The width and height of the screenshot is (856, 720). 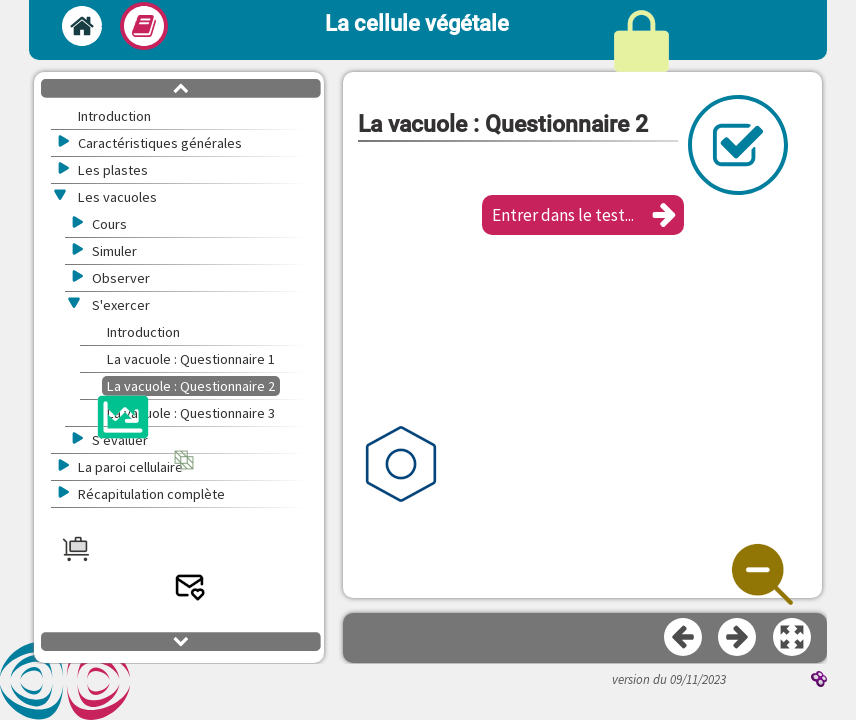 What do you see at coordinates (762, 574) in the screenshot?
I see `zoom out of the current view` at bounding box center [762, 574].